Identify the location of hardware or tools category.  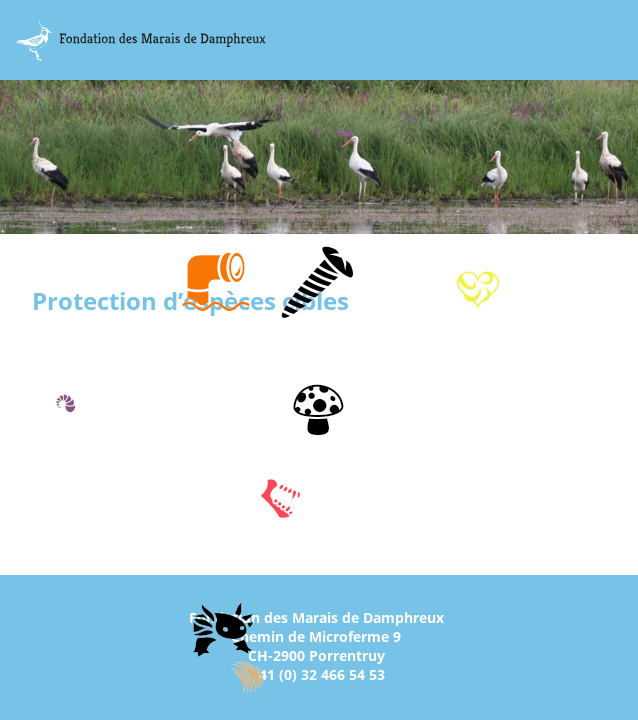
(317, 282).